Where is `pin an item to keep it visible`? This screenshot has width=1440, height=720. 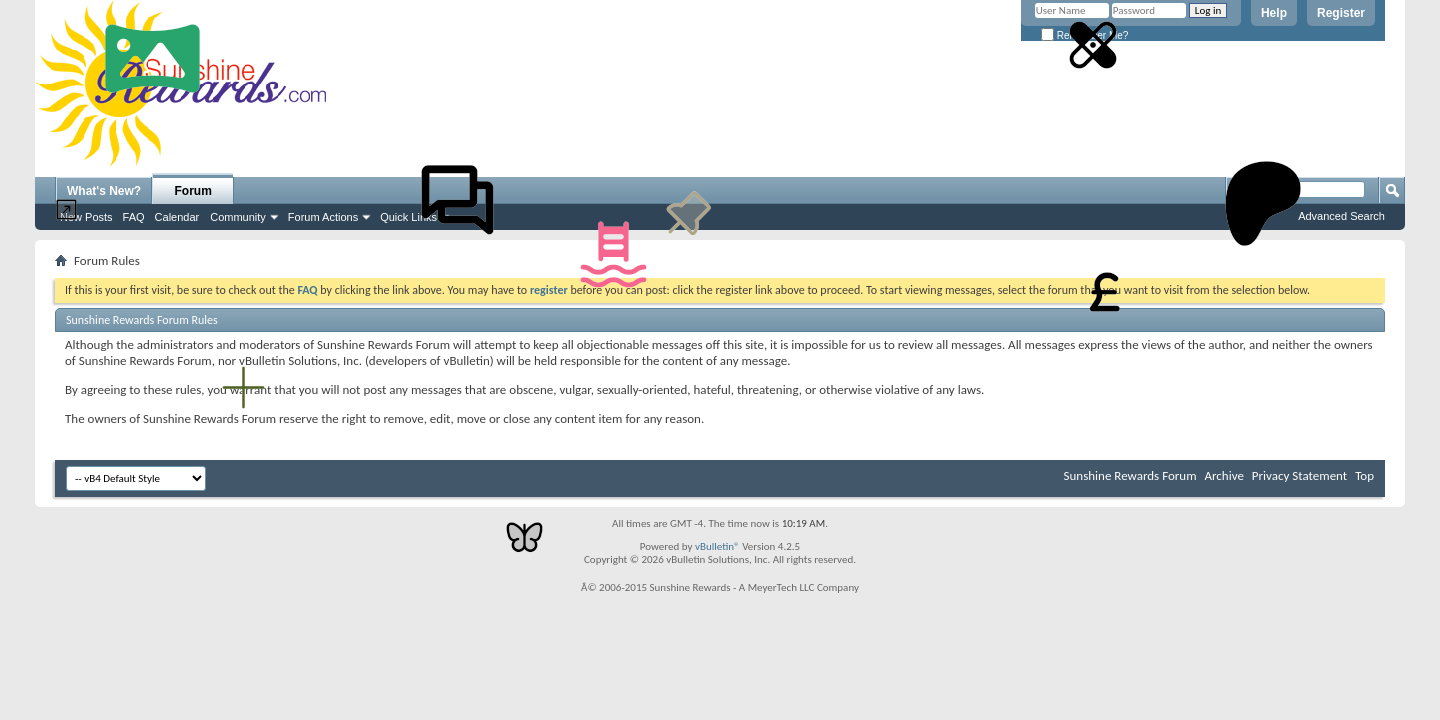 pin an item to keep it visible is located at coordinates (687, 215).